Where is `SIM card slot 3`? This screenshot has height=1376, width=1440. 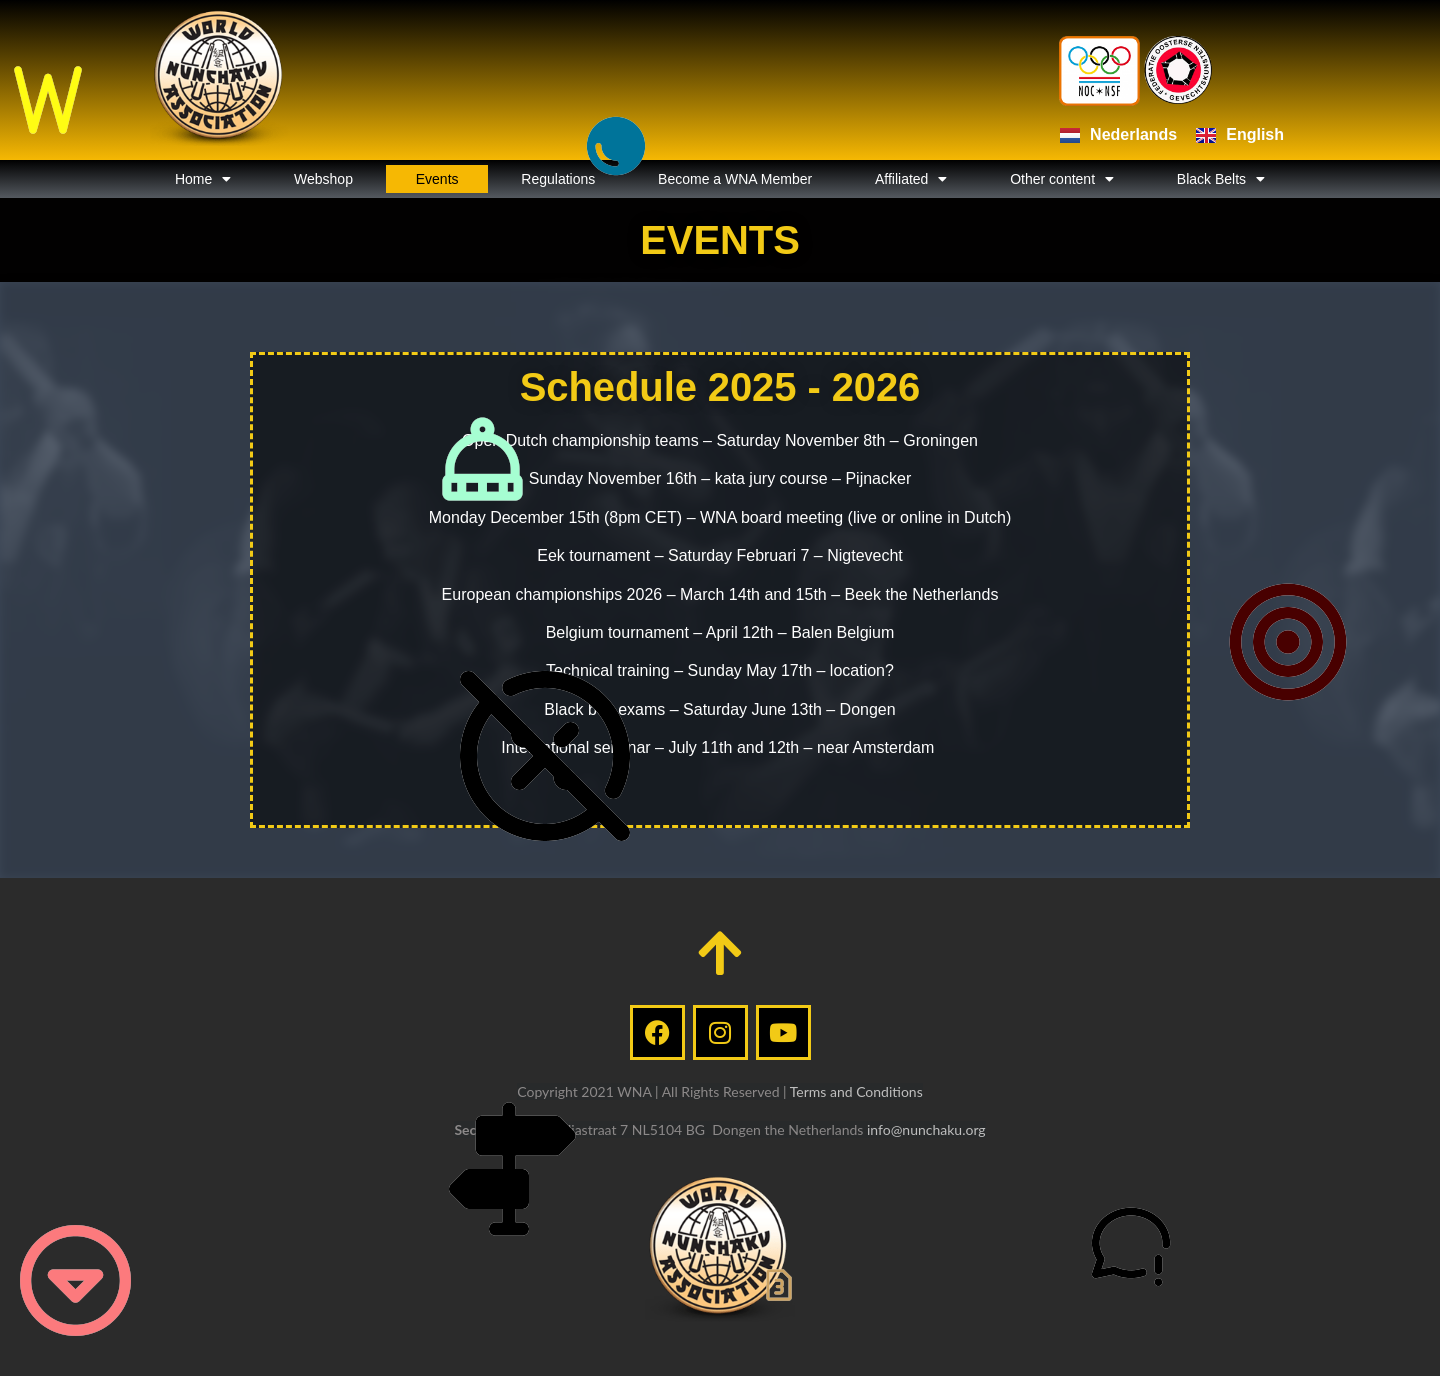
SIM card slot 3 is located at coordinates (779, 1285).